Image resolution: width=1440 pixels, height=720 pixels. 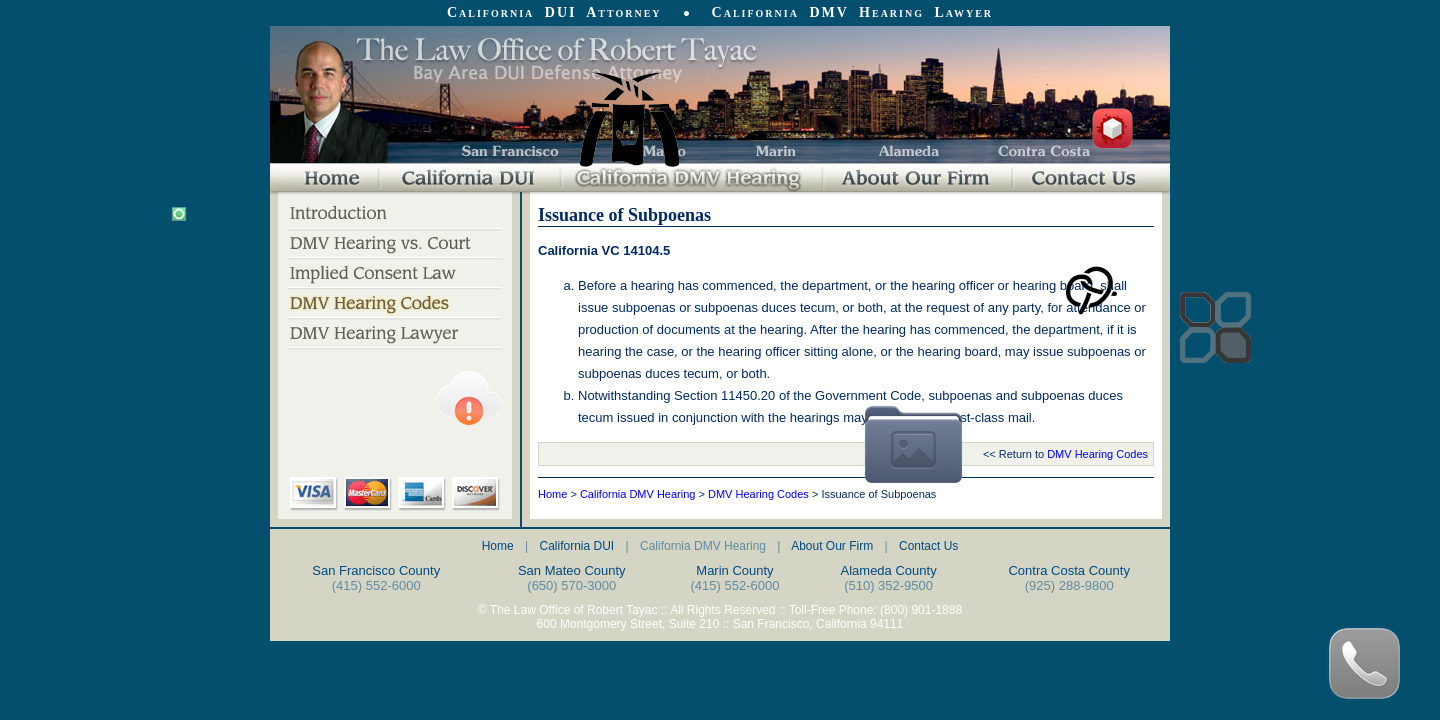 I want to click on select a clan or faction banner, so click(x=629, y=119).